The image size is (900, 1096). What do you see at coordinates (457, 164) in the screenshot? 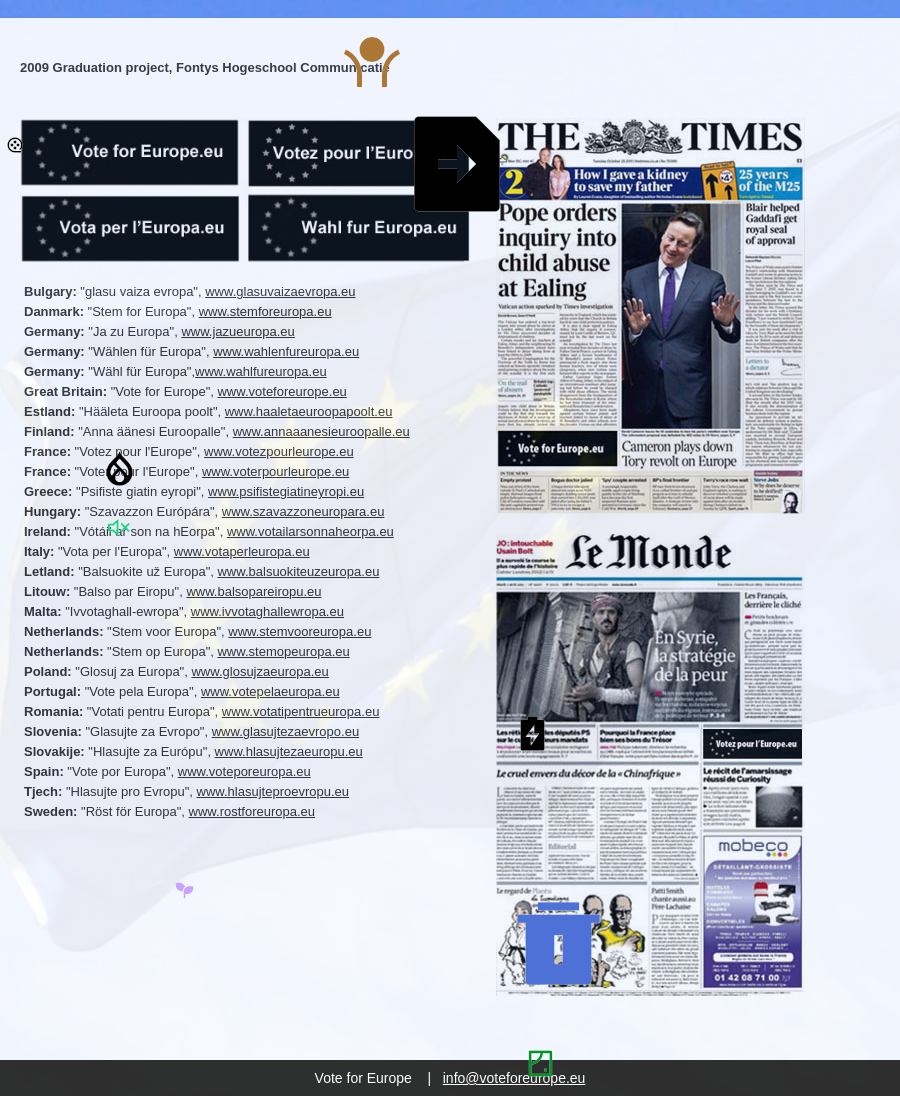
I see `transfer or export a file` at bounding box center [457, 164].